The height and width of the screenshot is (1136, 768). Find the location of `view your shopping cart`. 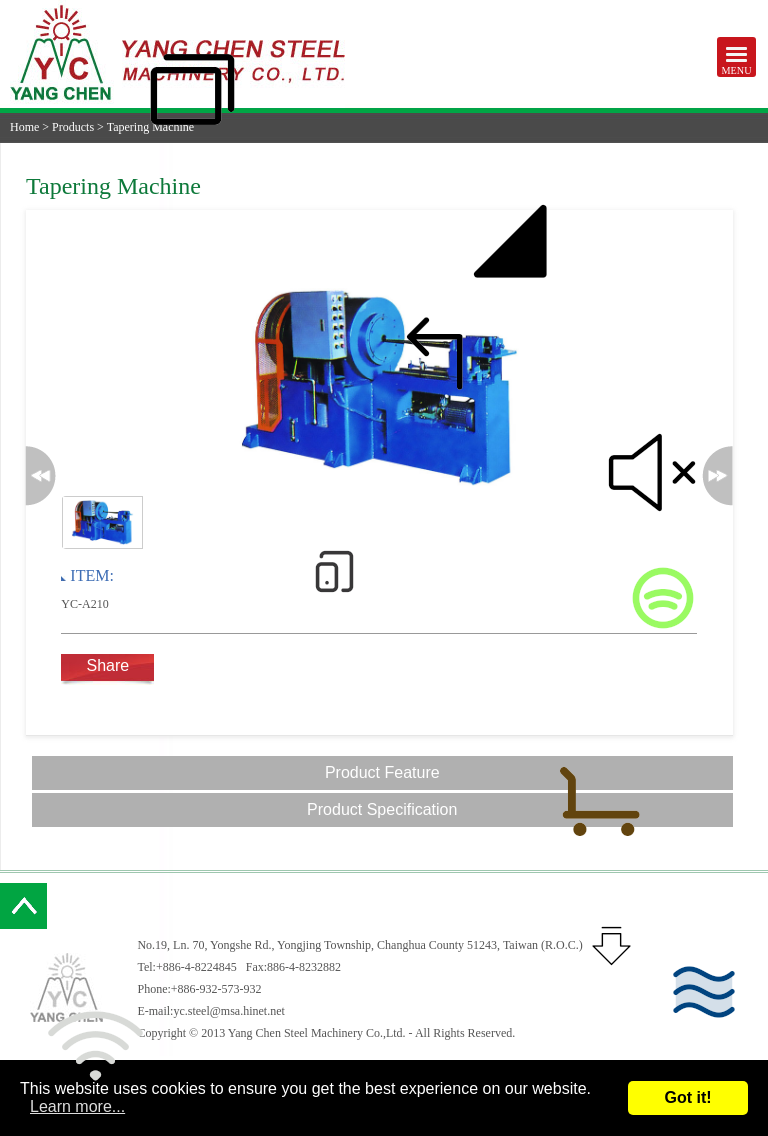

view your shopping cart is located at coordinates (598, 797).